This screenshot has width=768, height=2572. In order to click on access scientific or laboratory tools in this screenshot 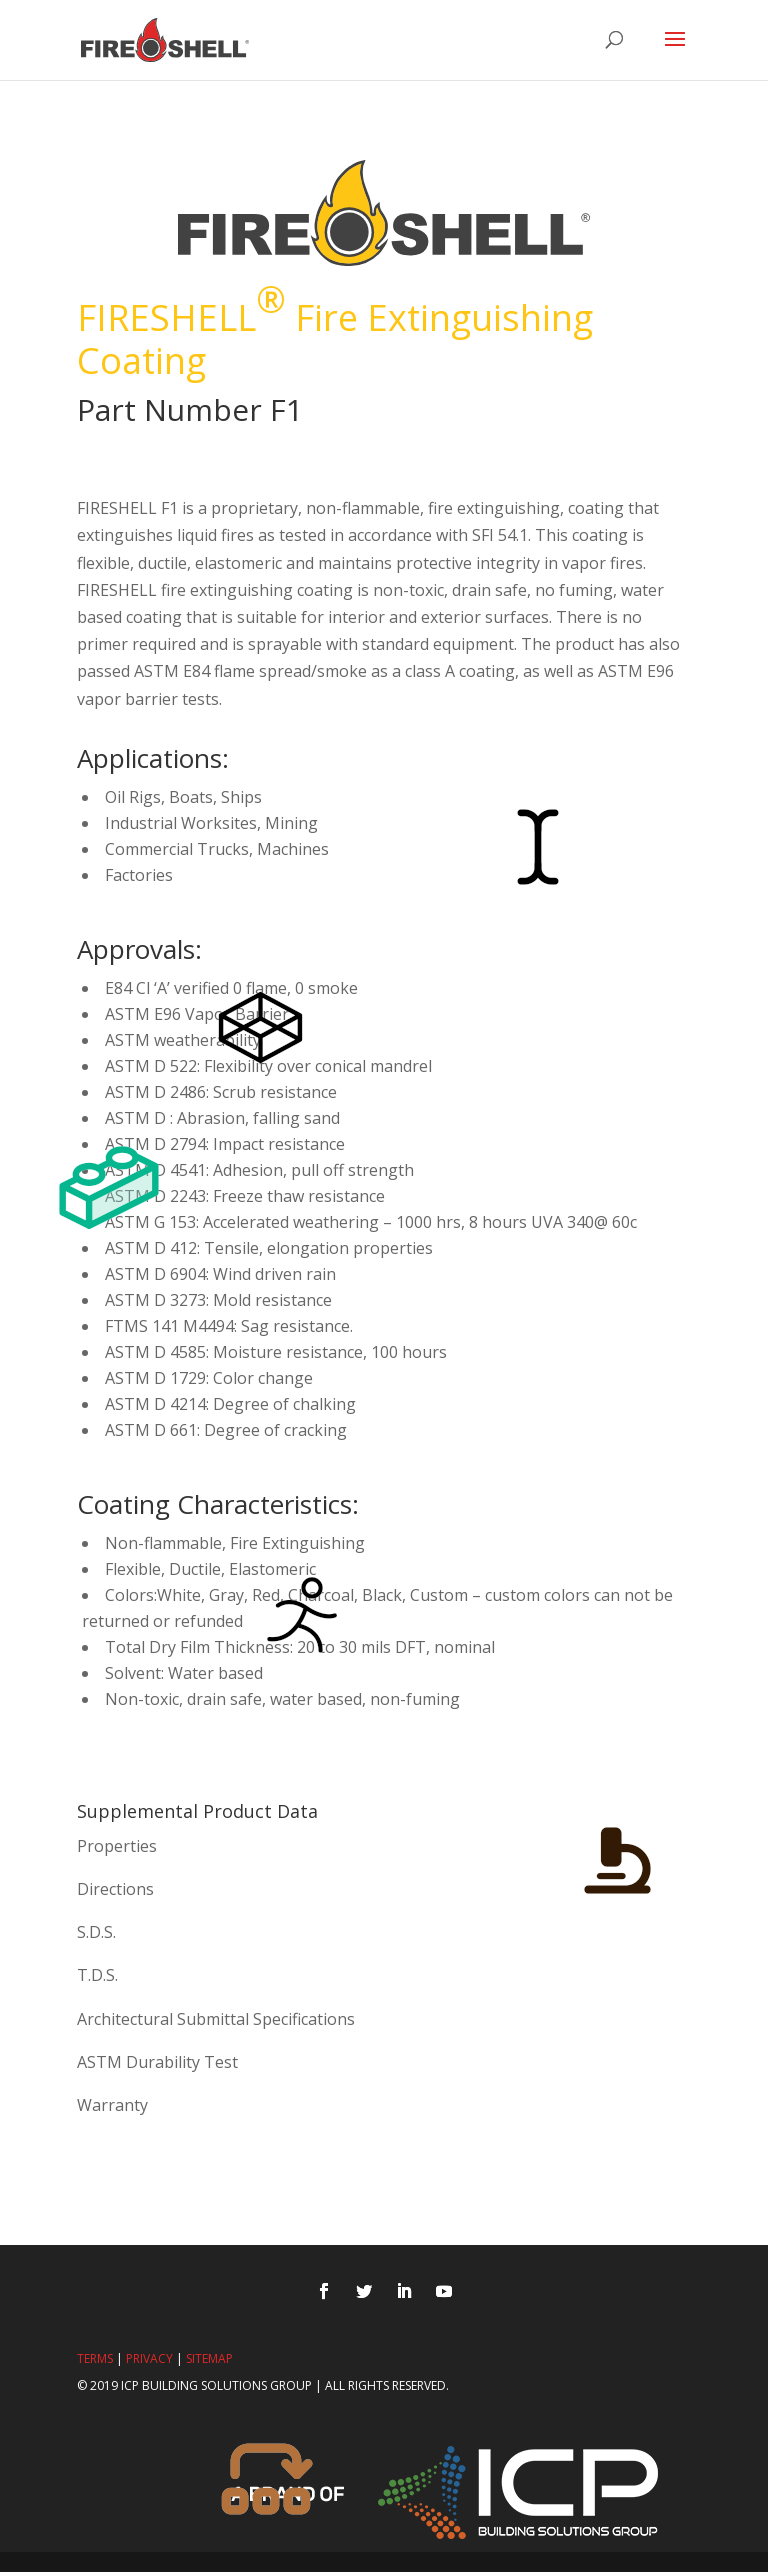, I will do `click(617, 1860)`.